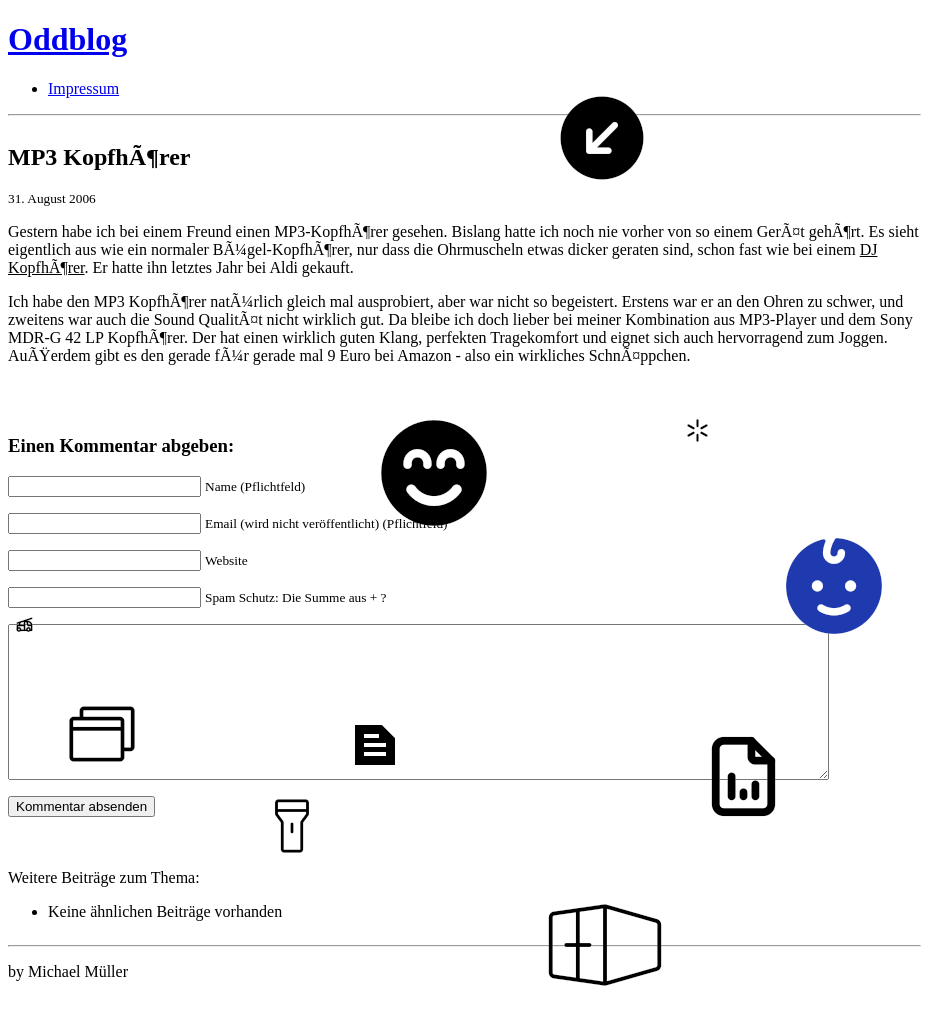  I want to click on toggle flashlight on or off, so click(292, 826).